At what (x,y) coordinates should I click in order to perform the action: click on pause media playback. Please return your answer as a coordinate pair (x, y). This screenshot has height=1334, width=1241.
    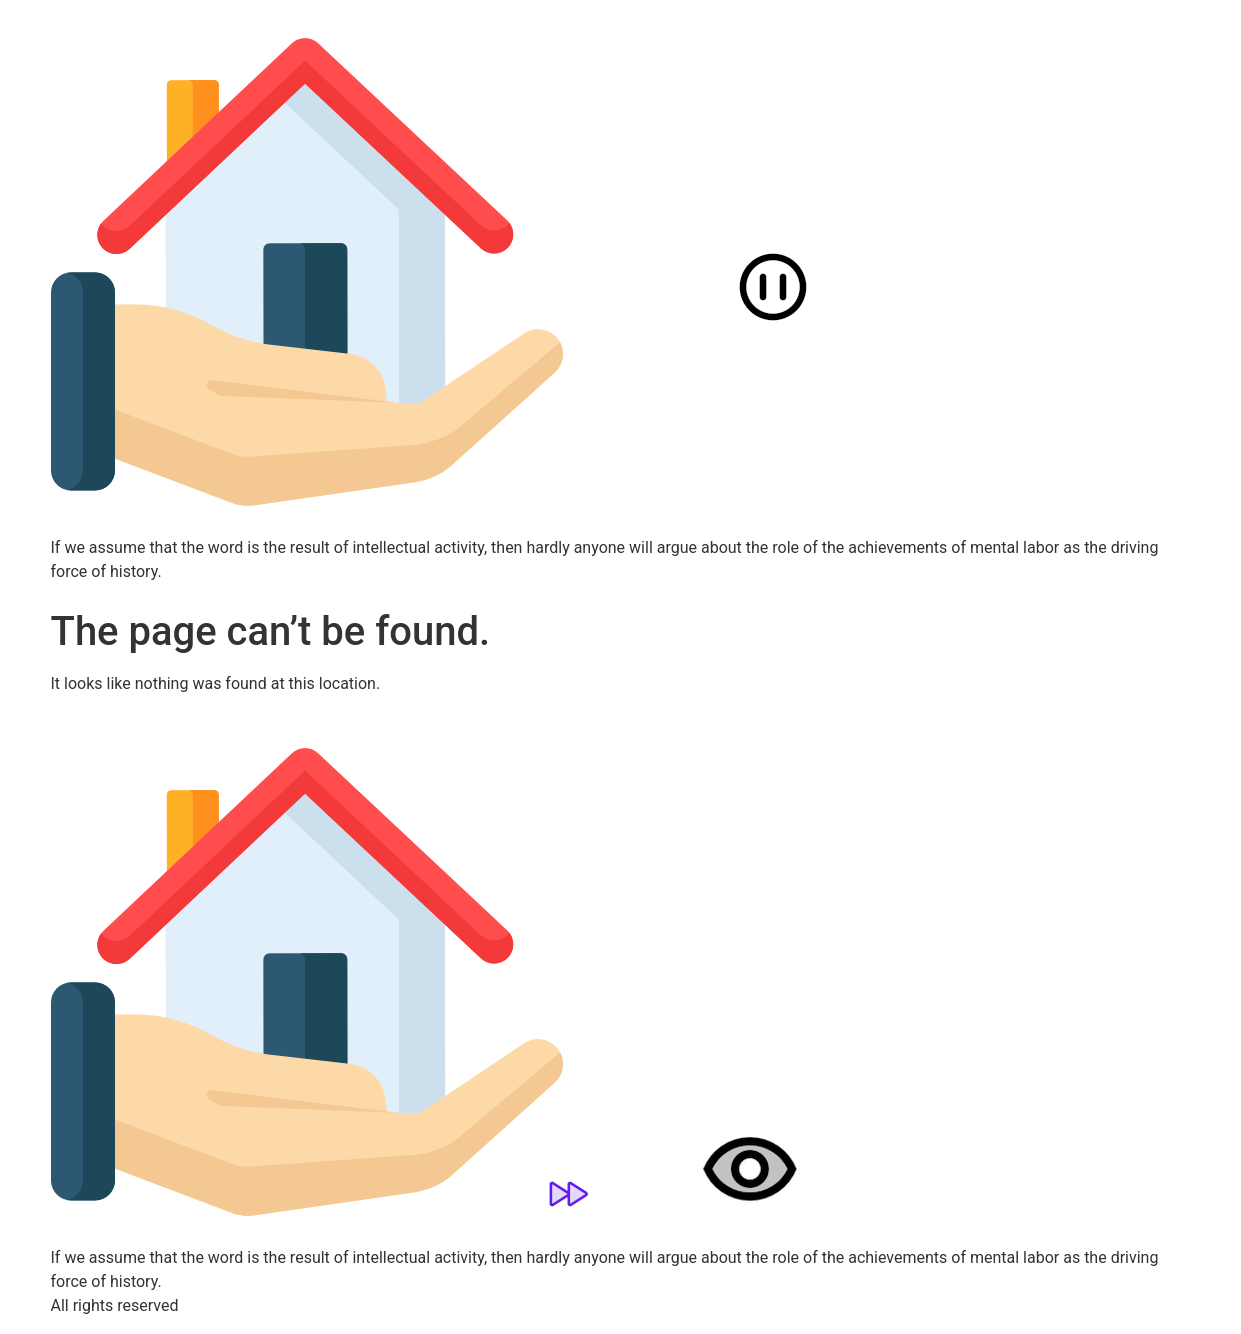
    Looking at the image, I should click on (773, 287).